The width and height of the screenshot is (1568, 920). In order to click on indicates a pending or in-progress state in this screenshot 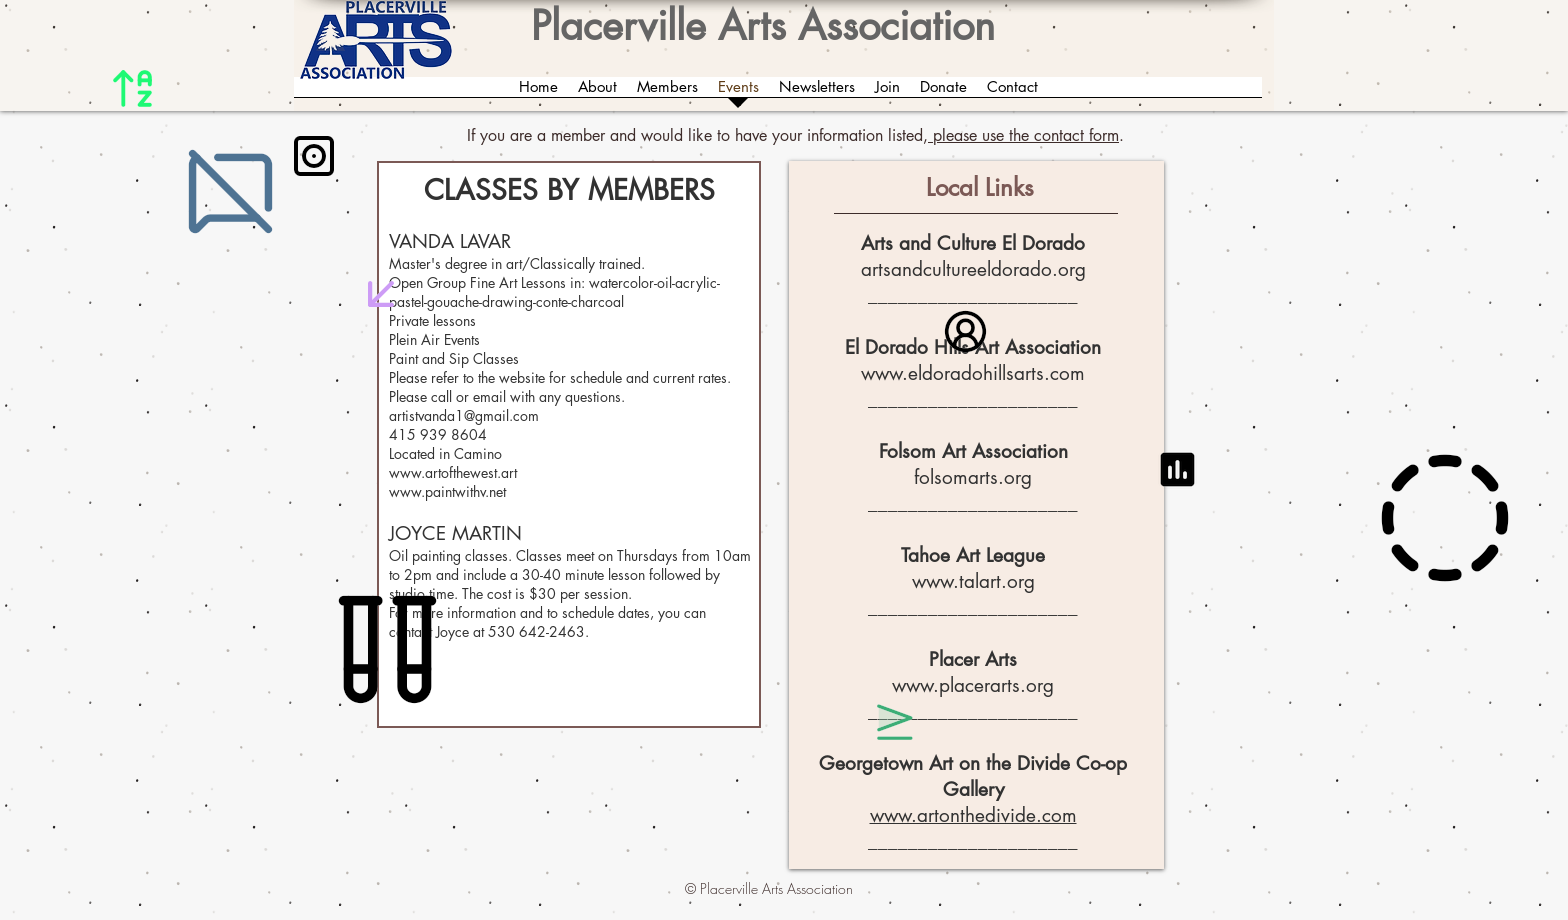, I will do `click(1445, 518)`.